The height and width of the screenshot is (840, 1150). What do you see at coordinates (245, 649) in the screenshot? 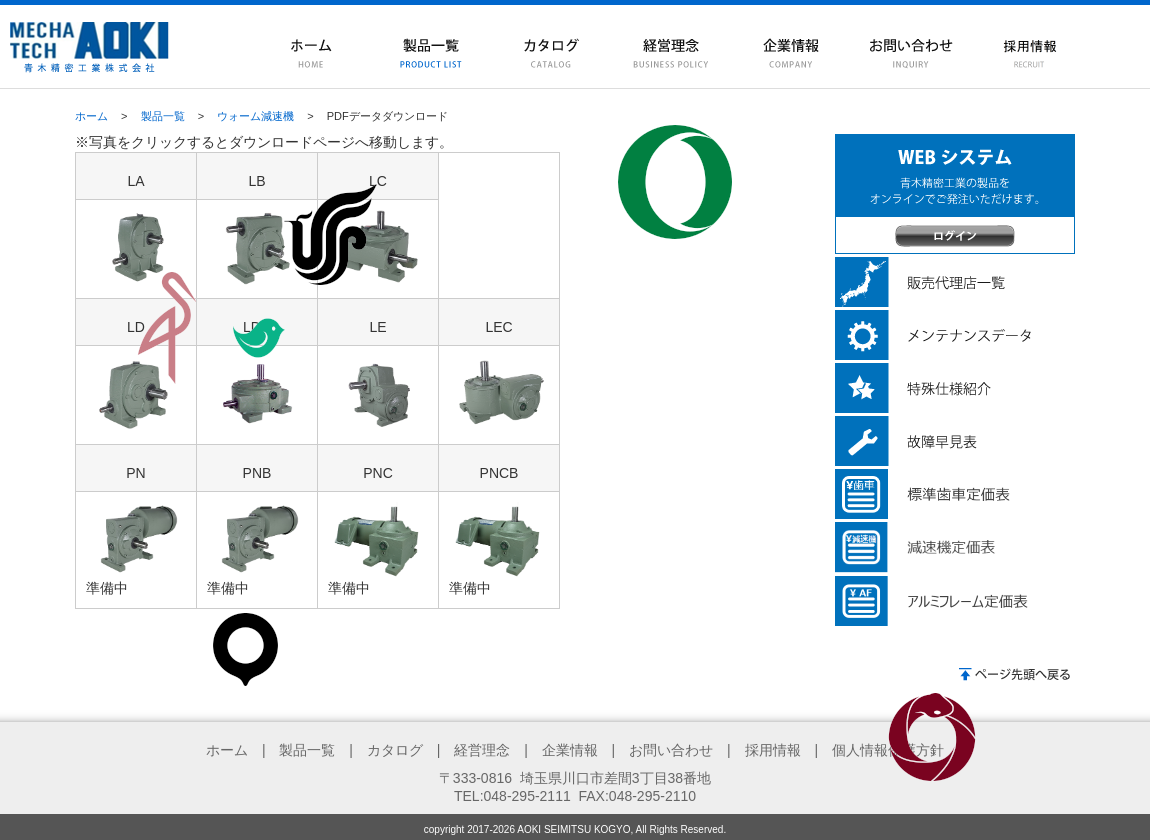
I see `open OsmAnd navigation app` at bounding box center [245, 649].